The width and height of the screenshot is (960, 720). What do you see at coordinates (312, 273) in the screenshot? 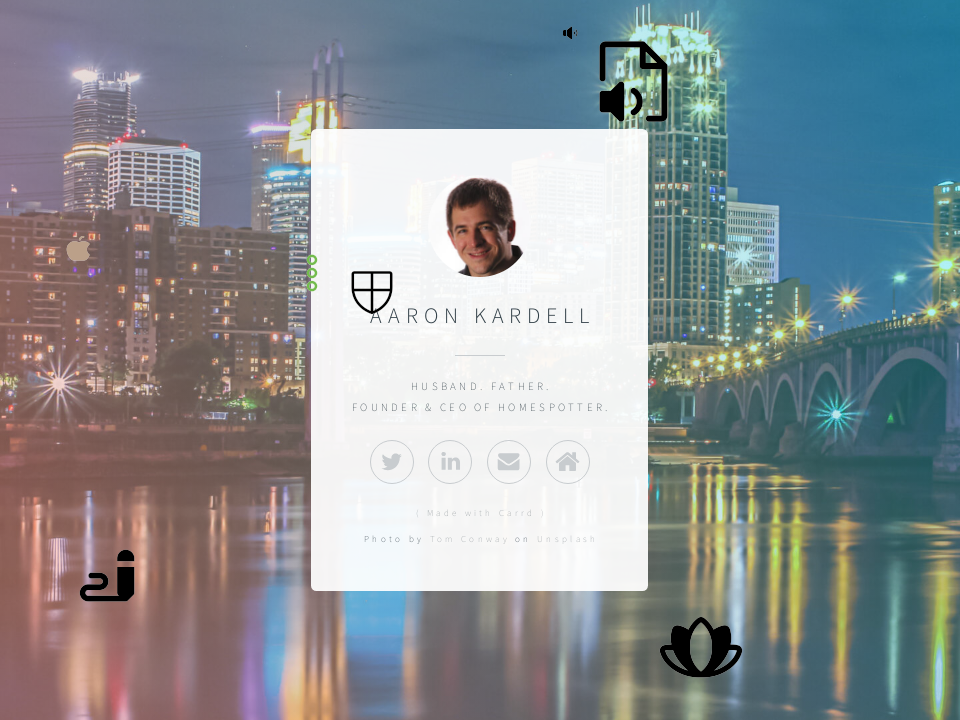
I see `open more options menu` at bounding box center [312, 273].